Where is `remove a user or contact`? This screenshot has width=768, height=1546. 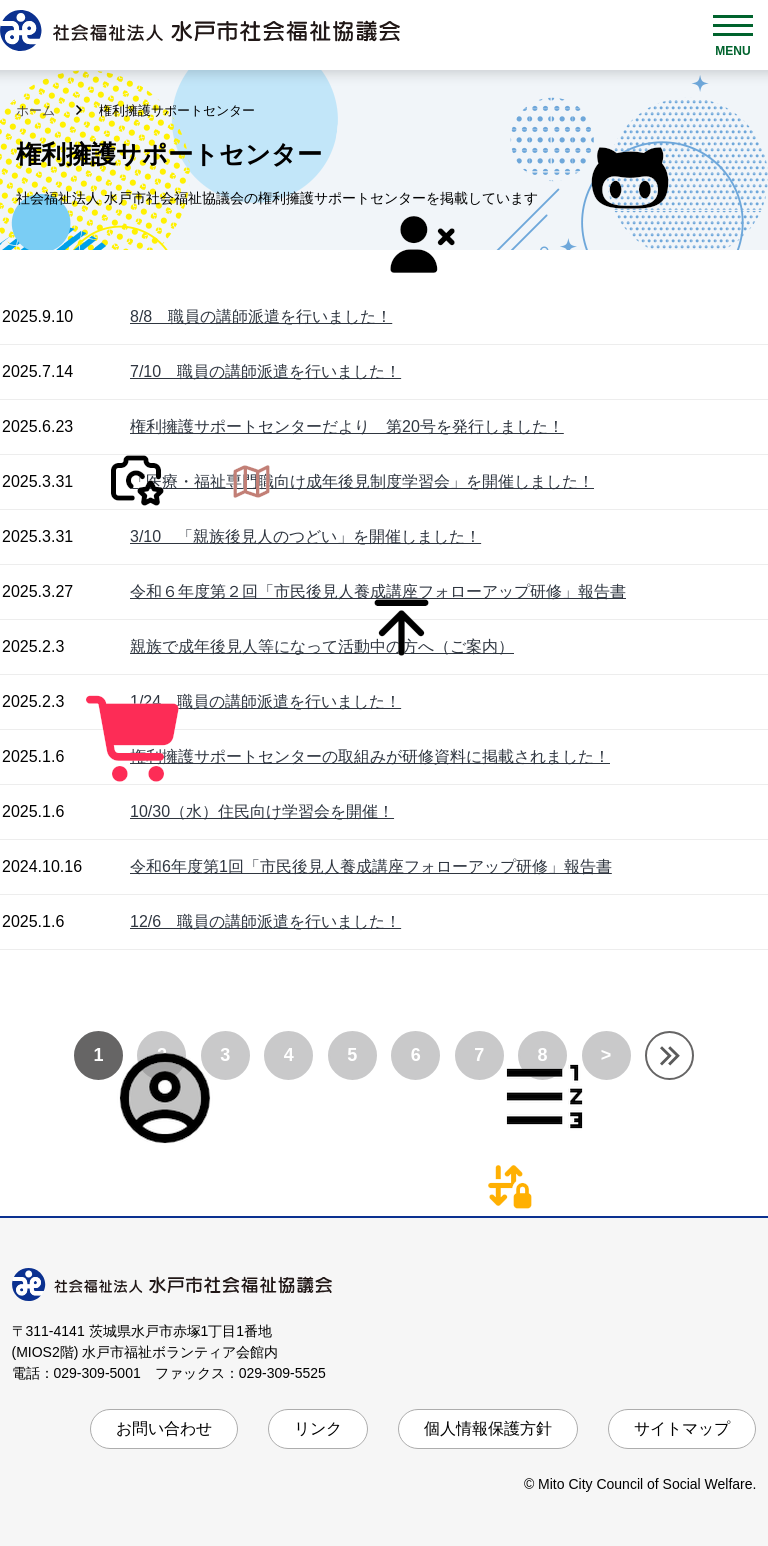 remove a user or contact is located at coordinates (421, 244).